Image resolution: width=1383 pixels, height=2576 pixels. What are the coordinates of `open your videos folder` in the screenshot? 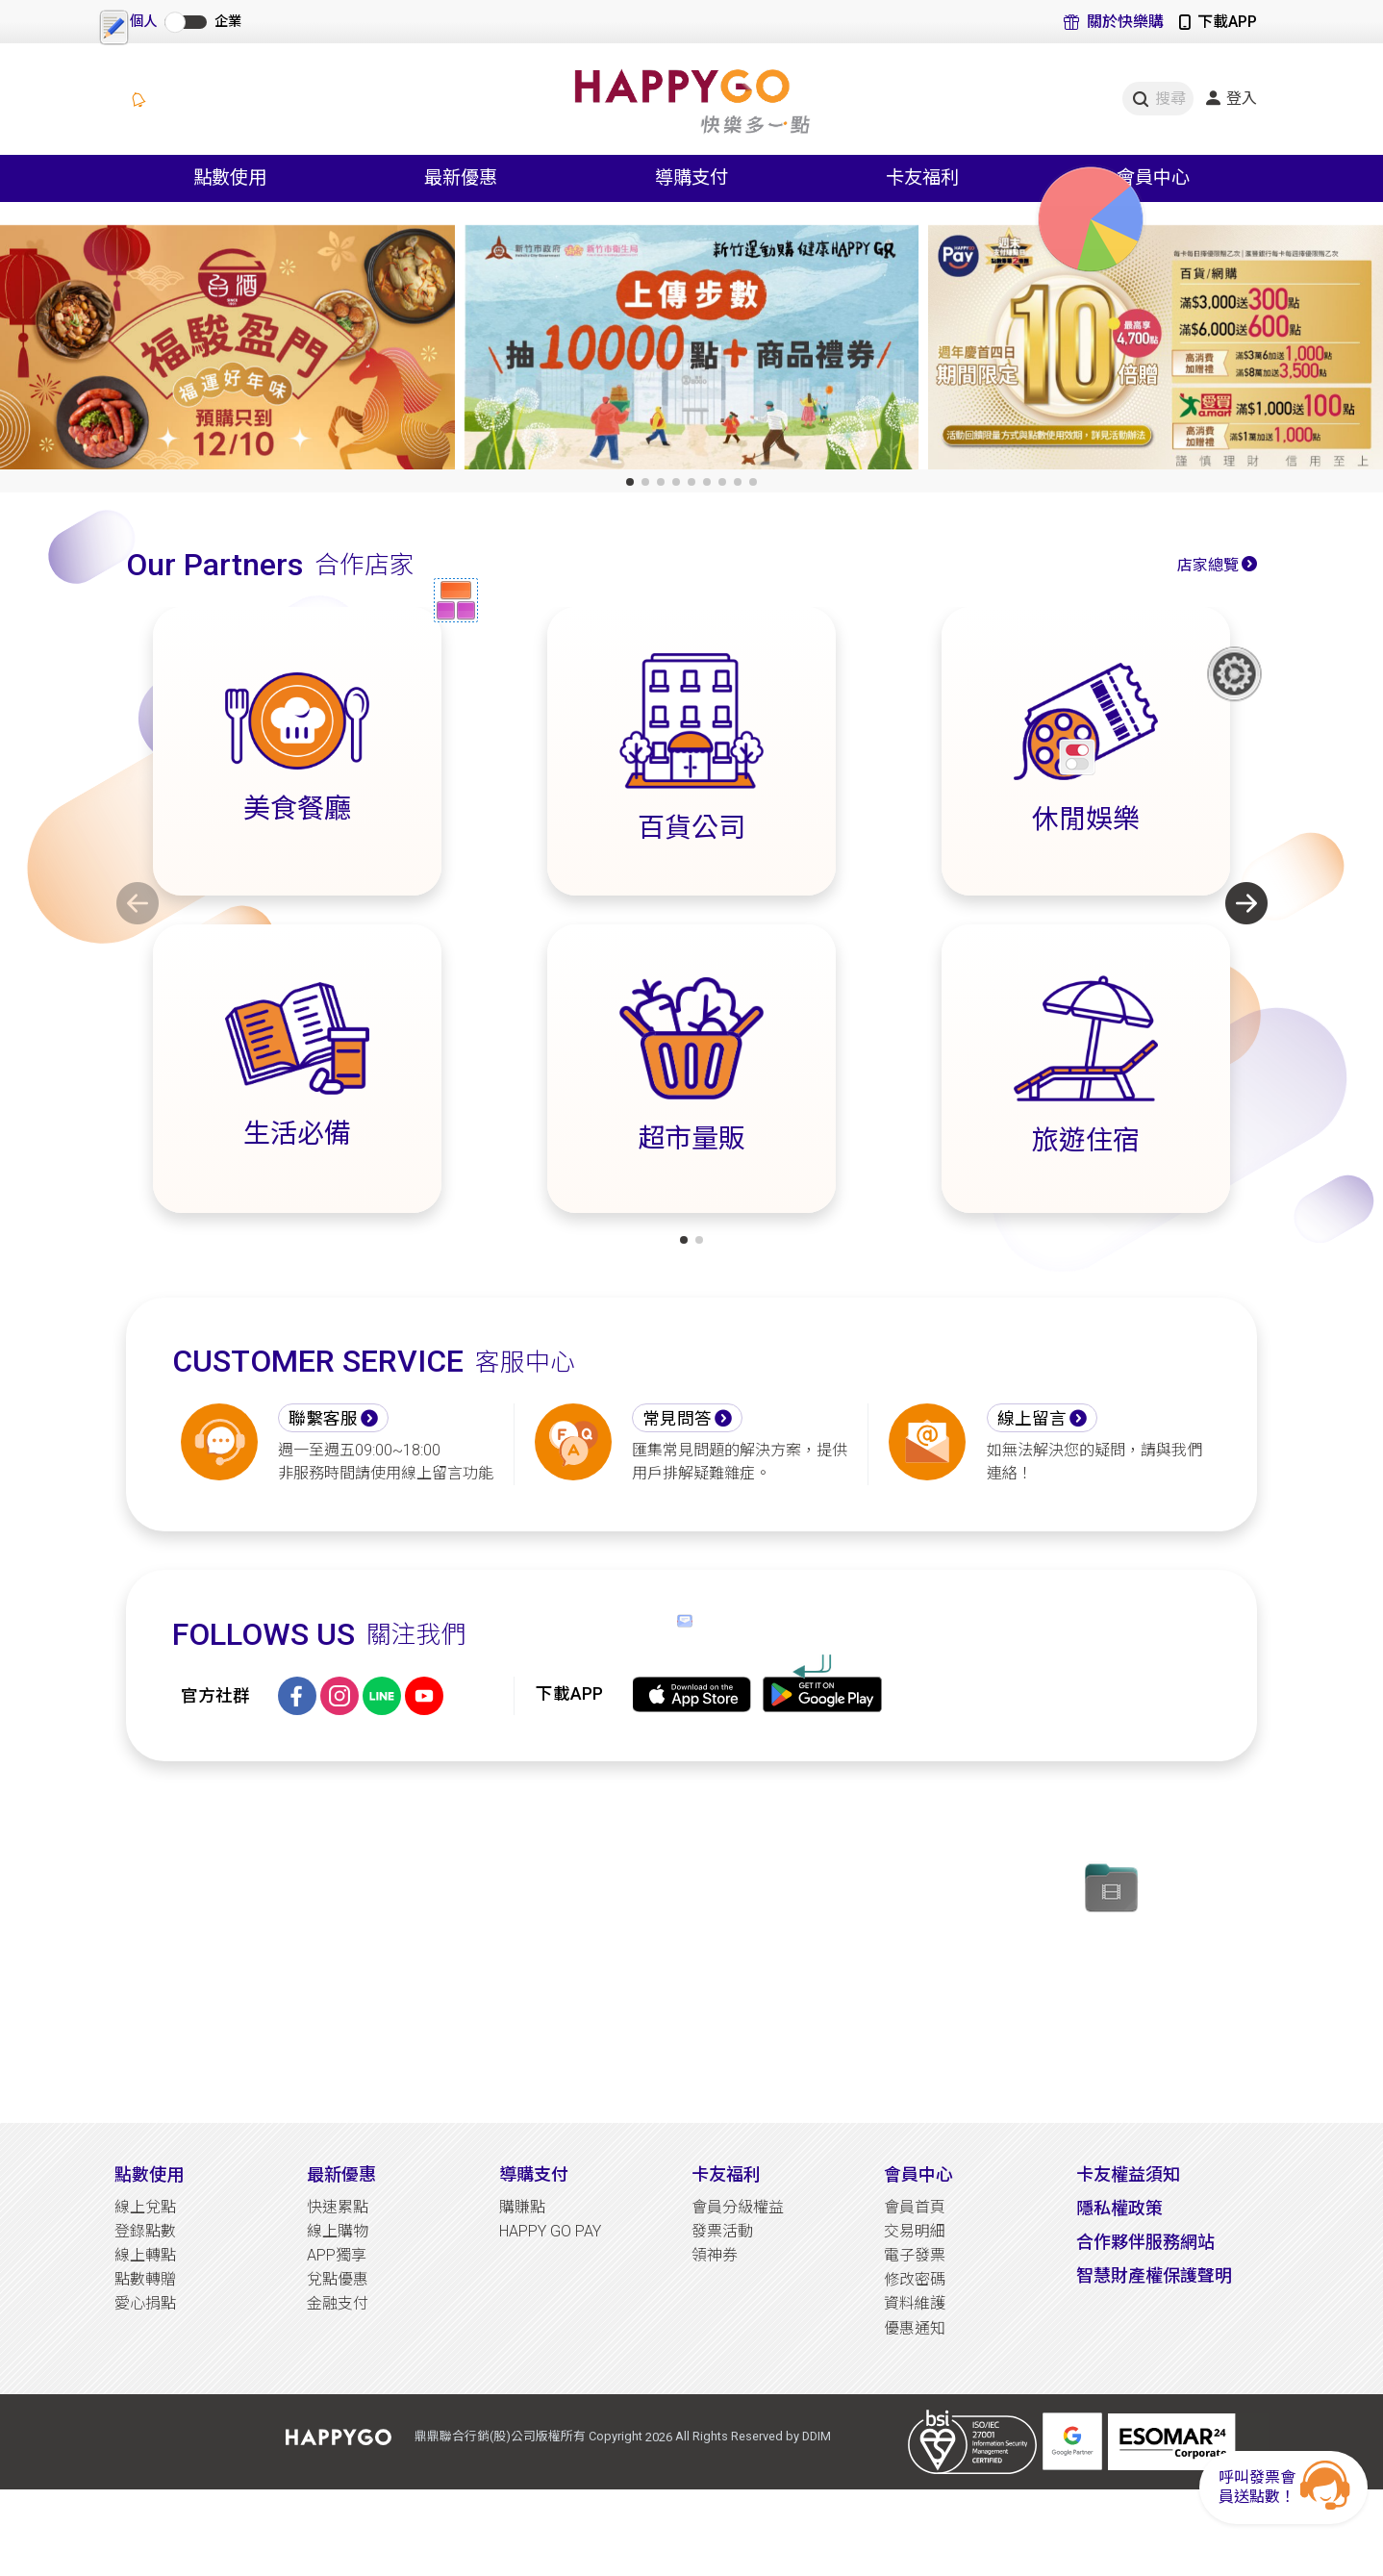 It's located at (1111, 1887).